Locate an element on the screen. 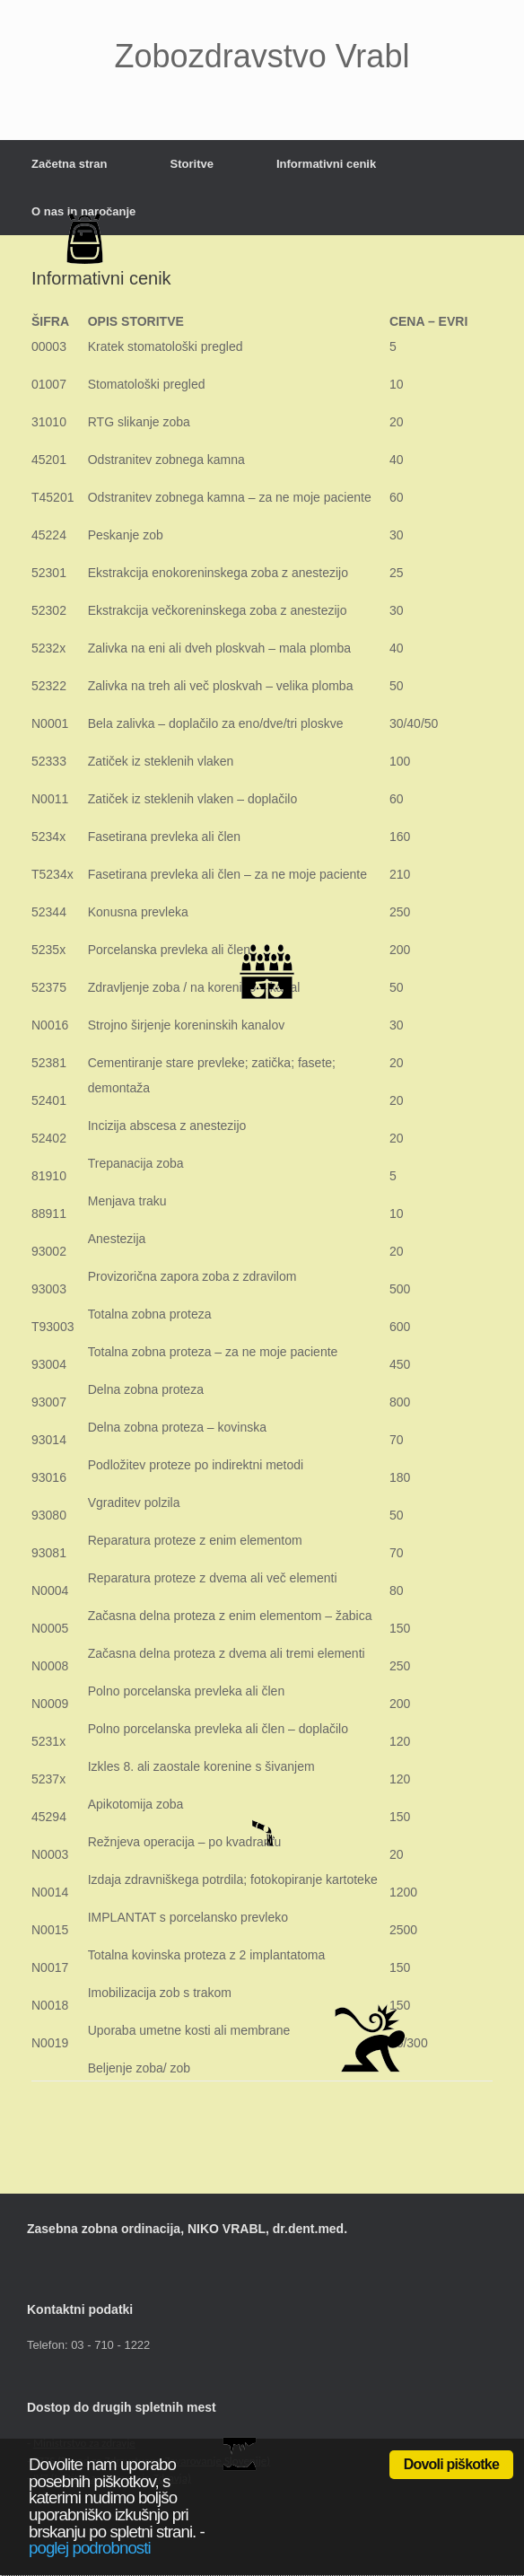 This screenshot has height=2576, width=524. zen garden or relaxation feature is located at coordinates (266, 1833).